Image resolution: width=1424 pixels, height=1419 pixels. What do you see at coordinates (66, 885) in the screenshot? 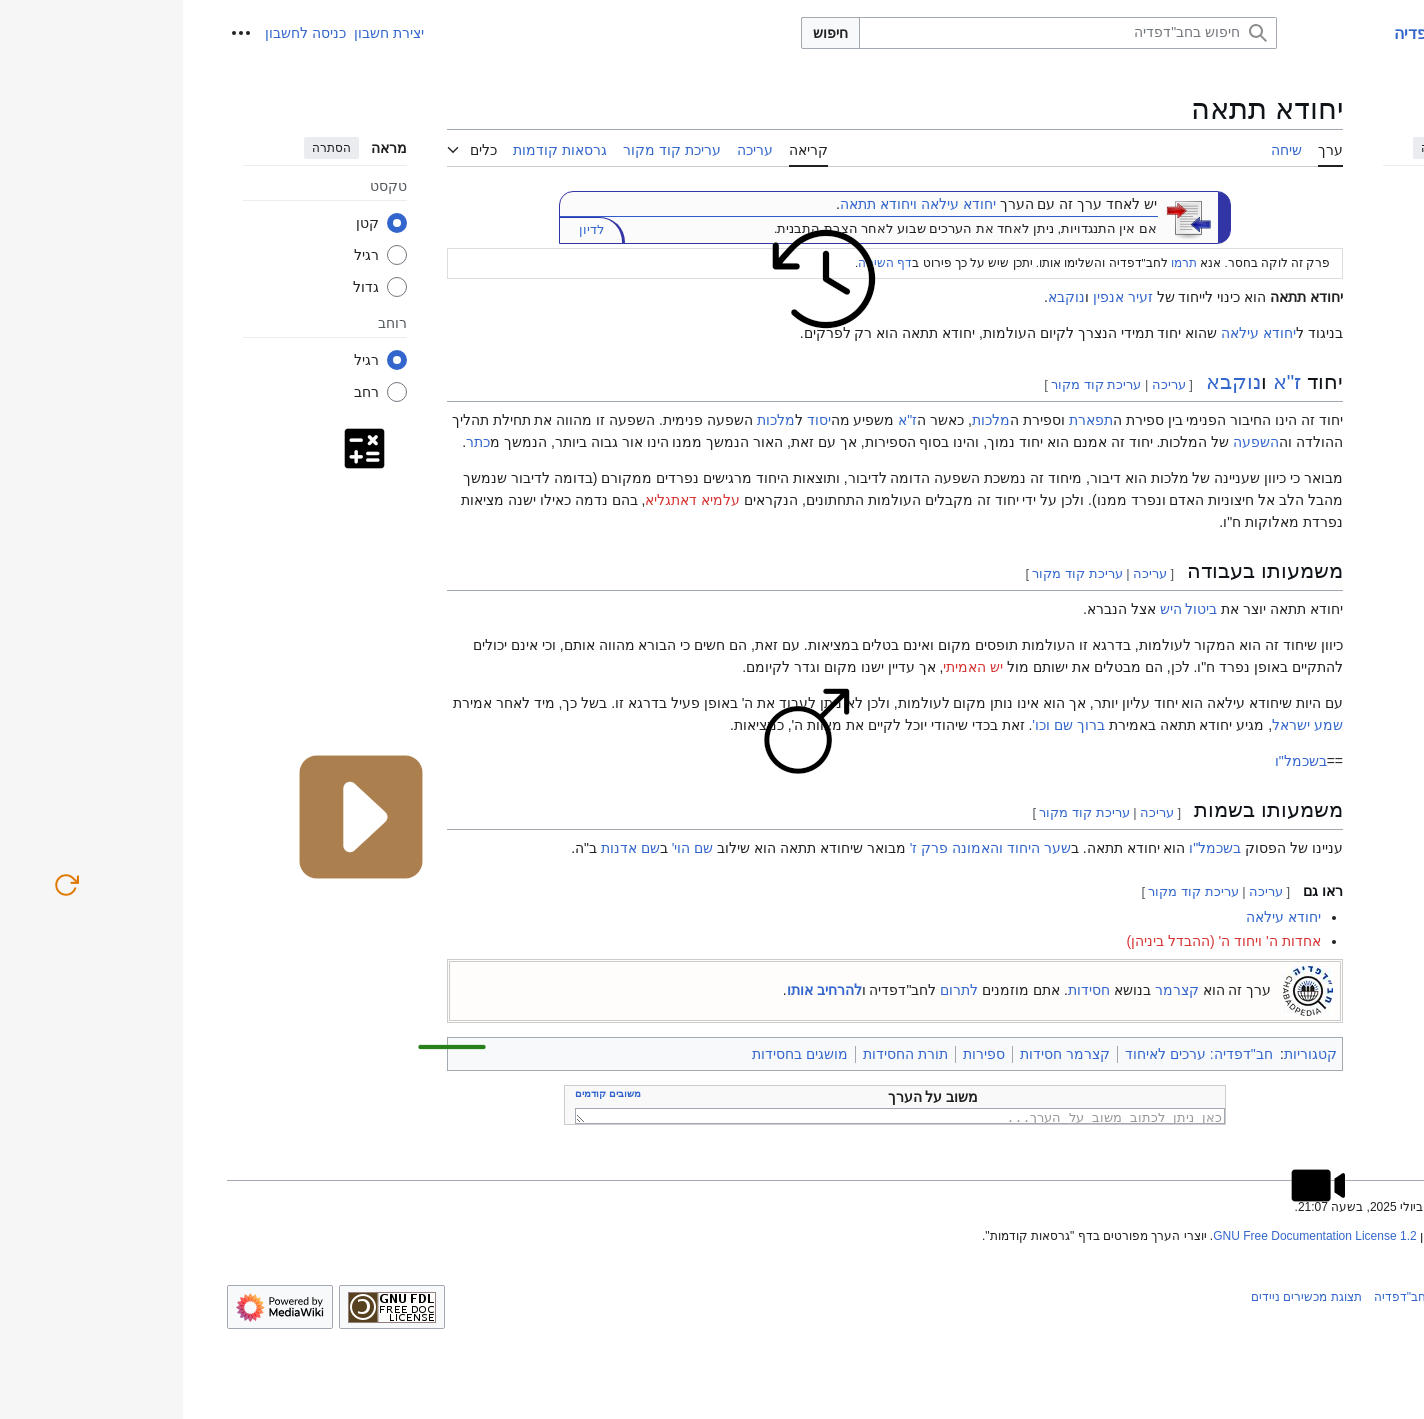
I see `redo or repeat the last action` at bounding box center [66, 885].